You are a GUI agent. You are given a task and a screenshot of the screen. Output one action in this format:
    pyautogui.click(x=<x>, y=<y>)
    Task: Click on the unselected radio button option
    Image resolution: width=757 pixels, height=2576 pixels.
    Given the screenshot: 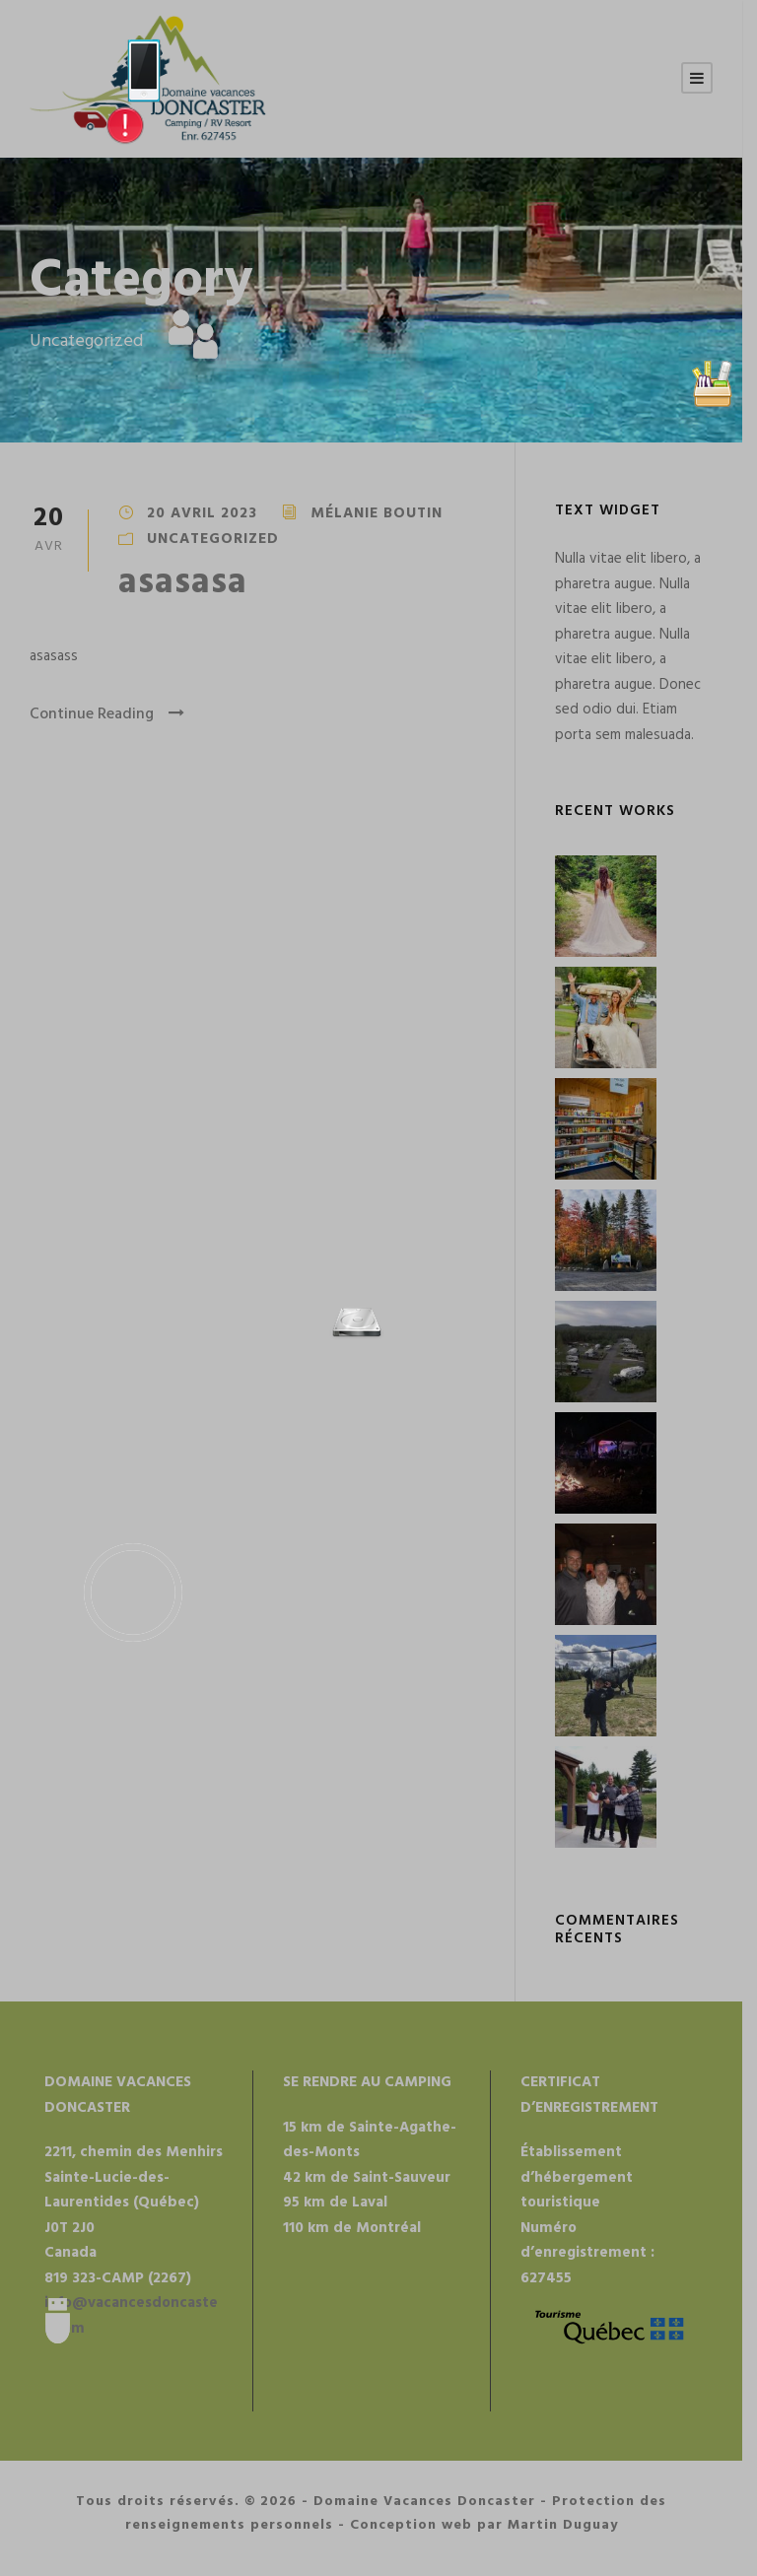 What is the action you would take?
    pyautogui.click(x=133, y=1593)
    